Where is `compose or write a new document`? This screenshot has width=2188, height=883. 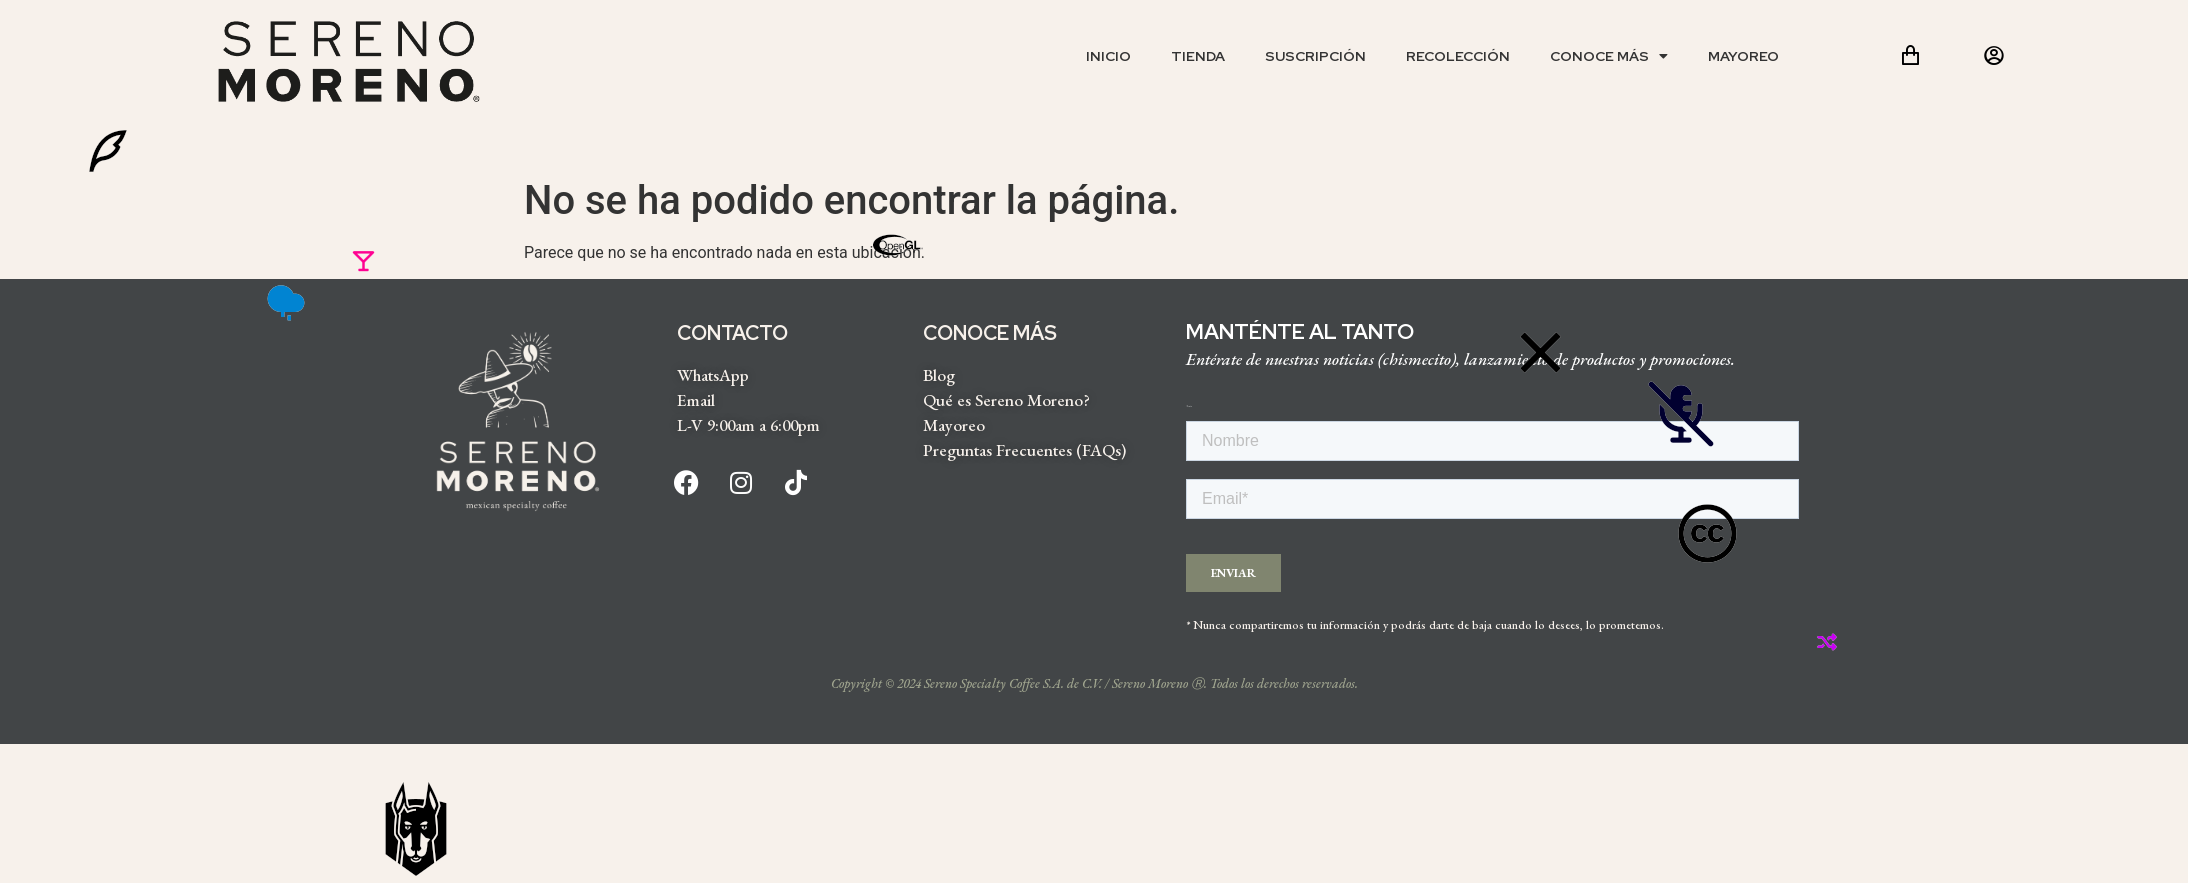
compose or write a new document is located at coordinates (108, 151).